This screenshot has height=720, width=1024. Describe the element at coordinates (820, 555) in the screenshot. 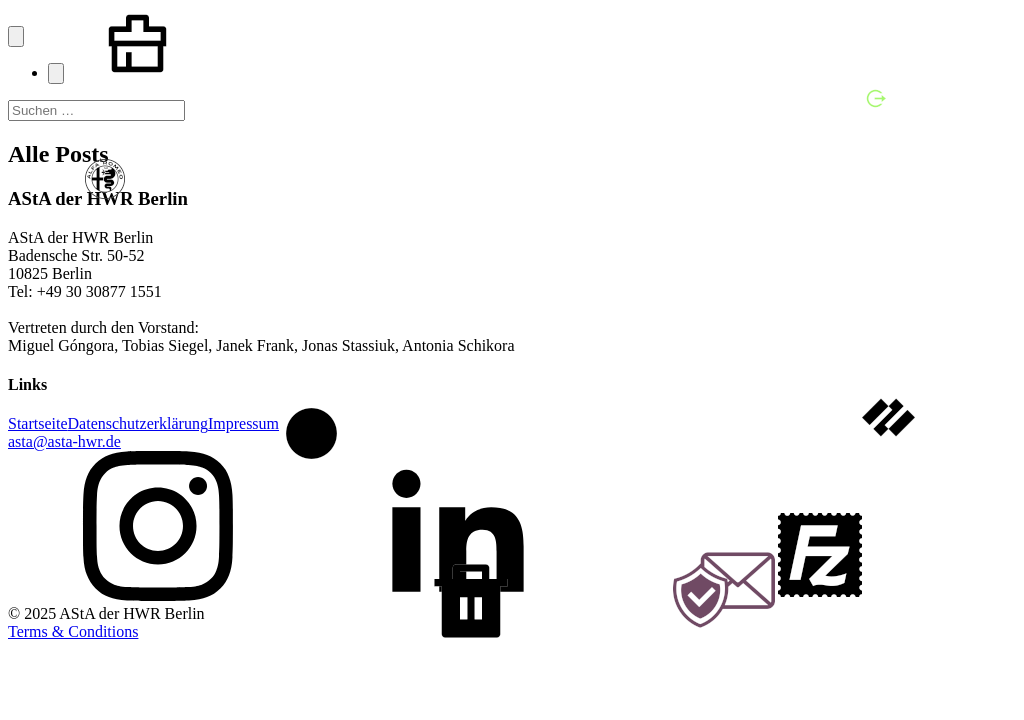

I see `open FileZilla FTP client` at that location.